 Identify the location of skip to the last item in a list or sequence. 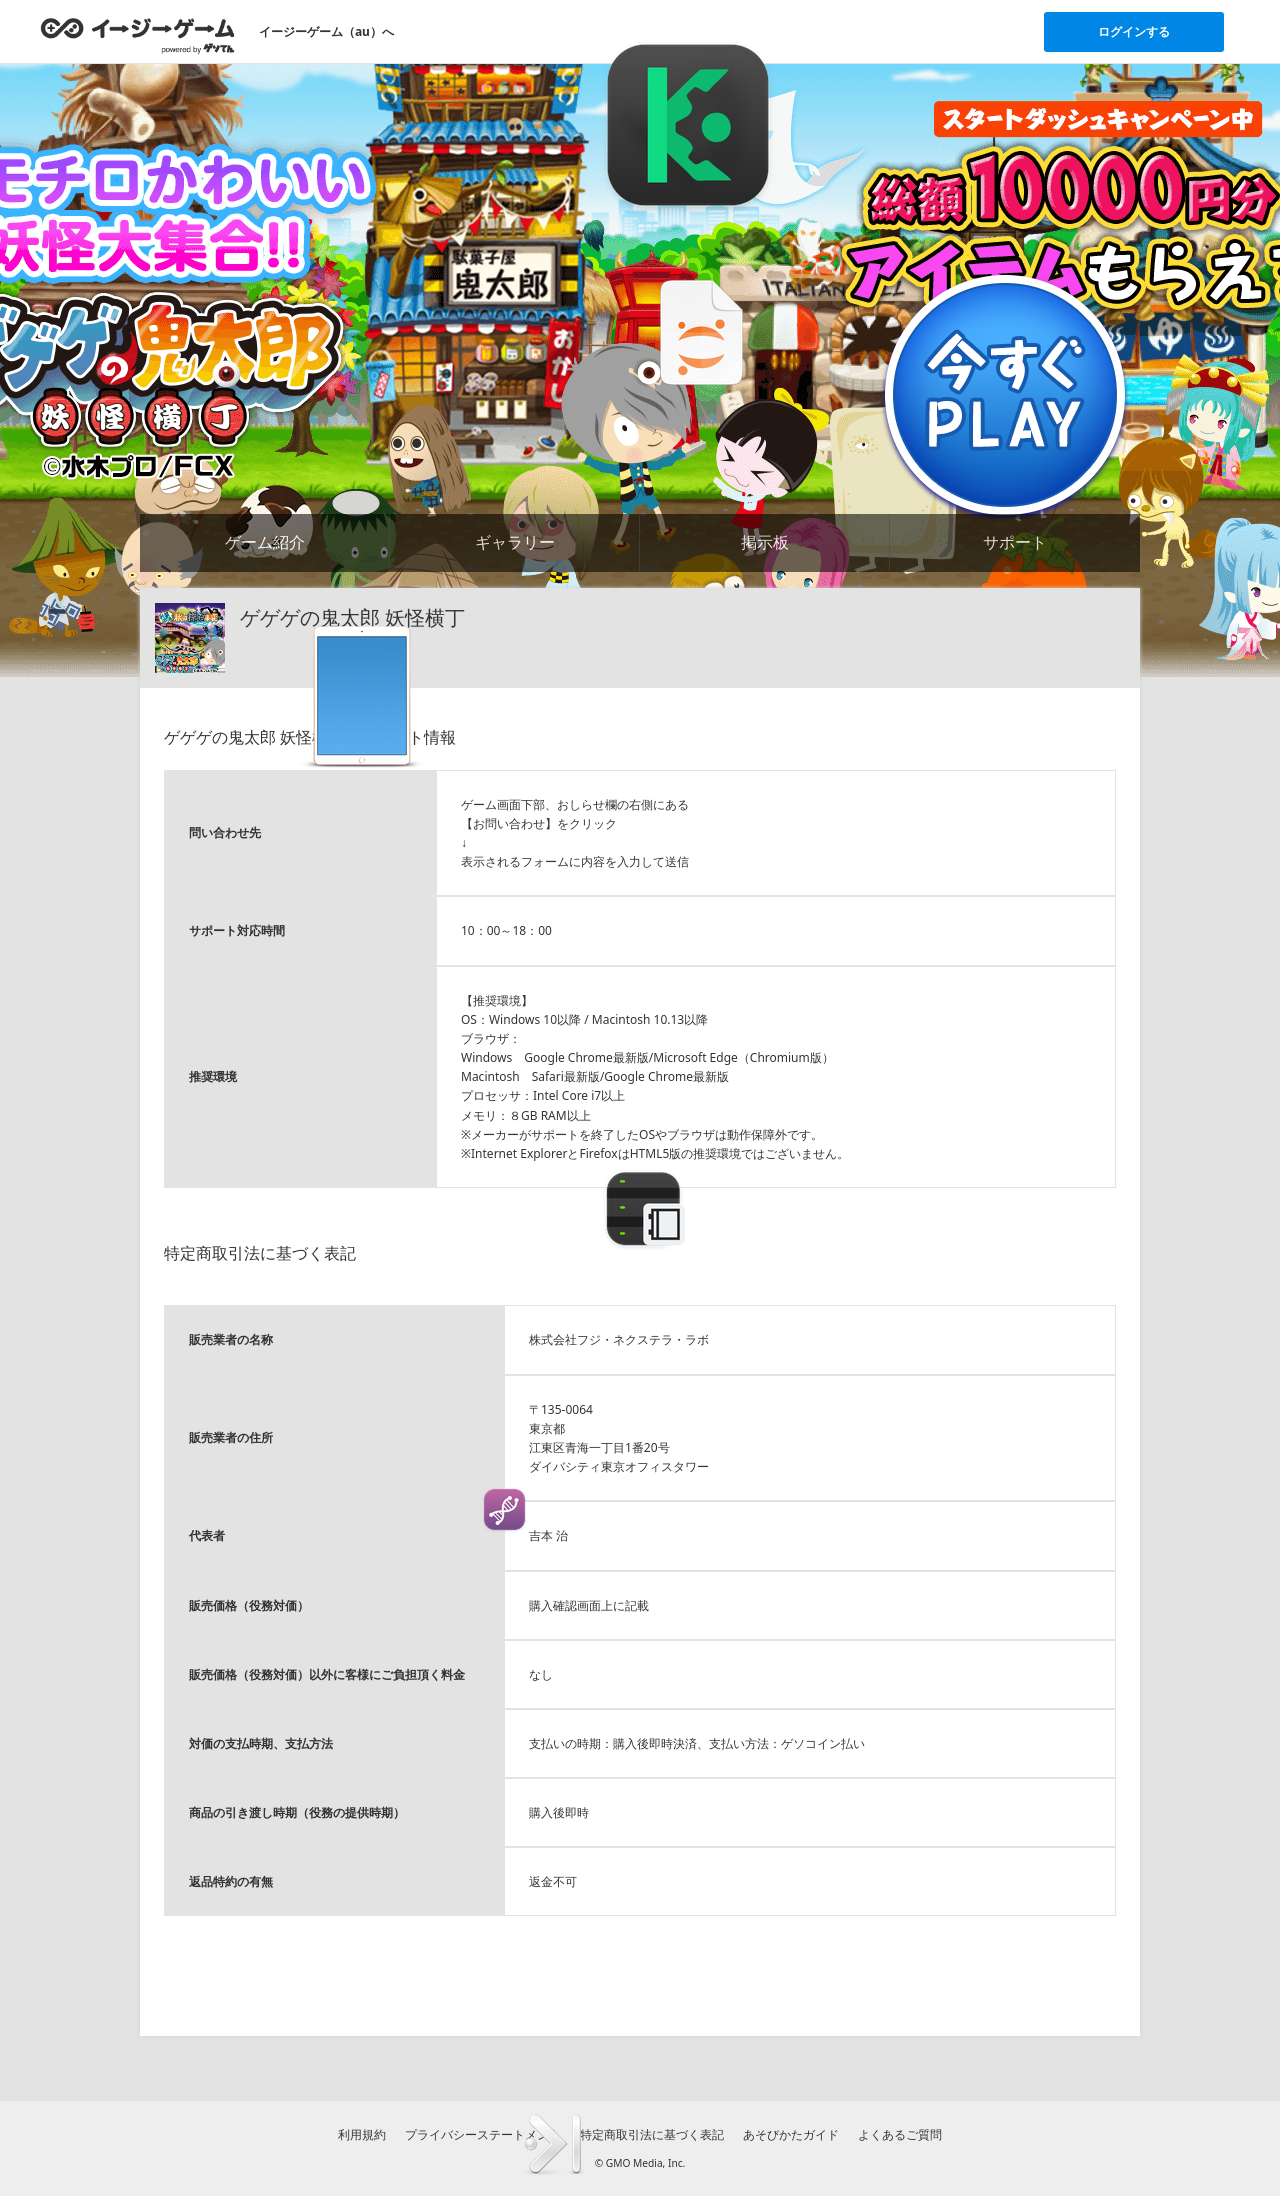
(554, 2144).